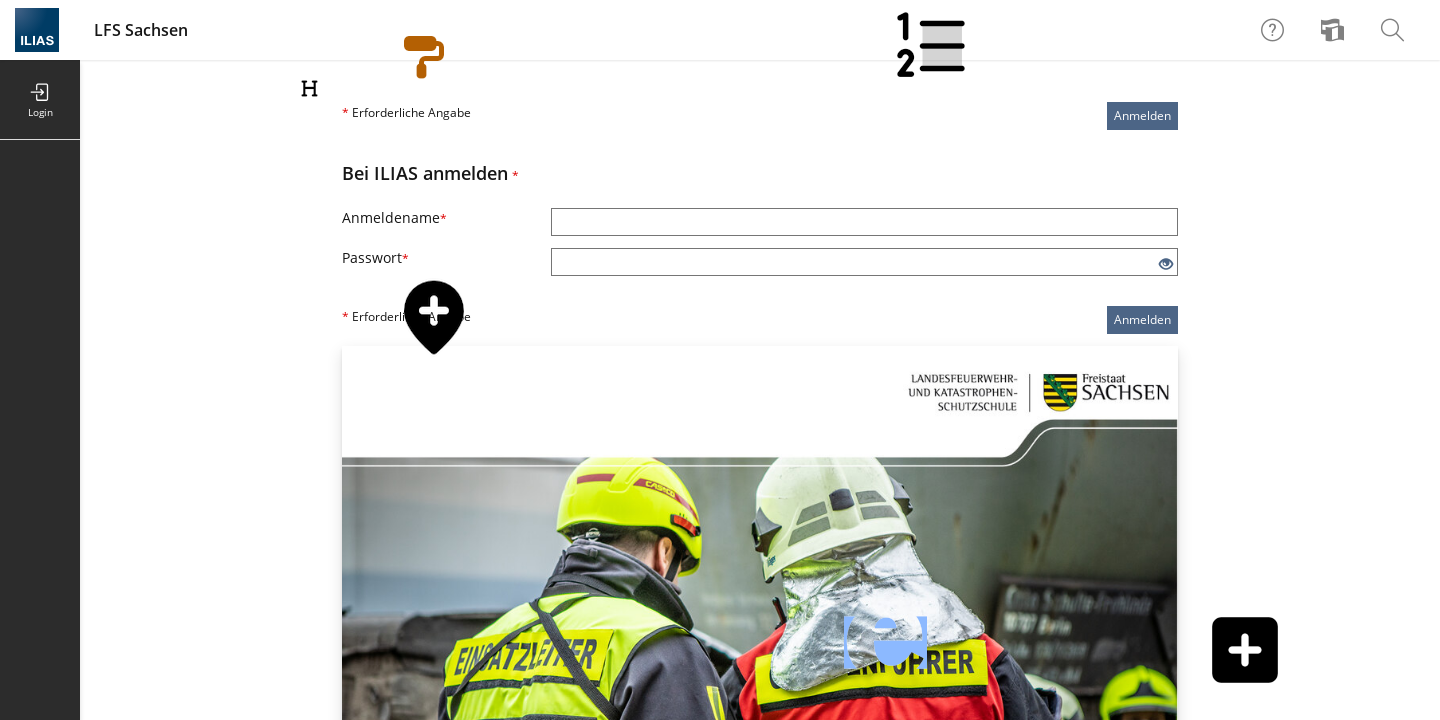 The height and width of the screenshot is (720, 1440). I want to click on create a numbered list, so click(931, 46).